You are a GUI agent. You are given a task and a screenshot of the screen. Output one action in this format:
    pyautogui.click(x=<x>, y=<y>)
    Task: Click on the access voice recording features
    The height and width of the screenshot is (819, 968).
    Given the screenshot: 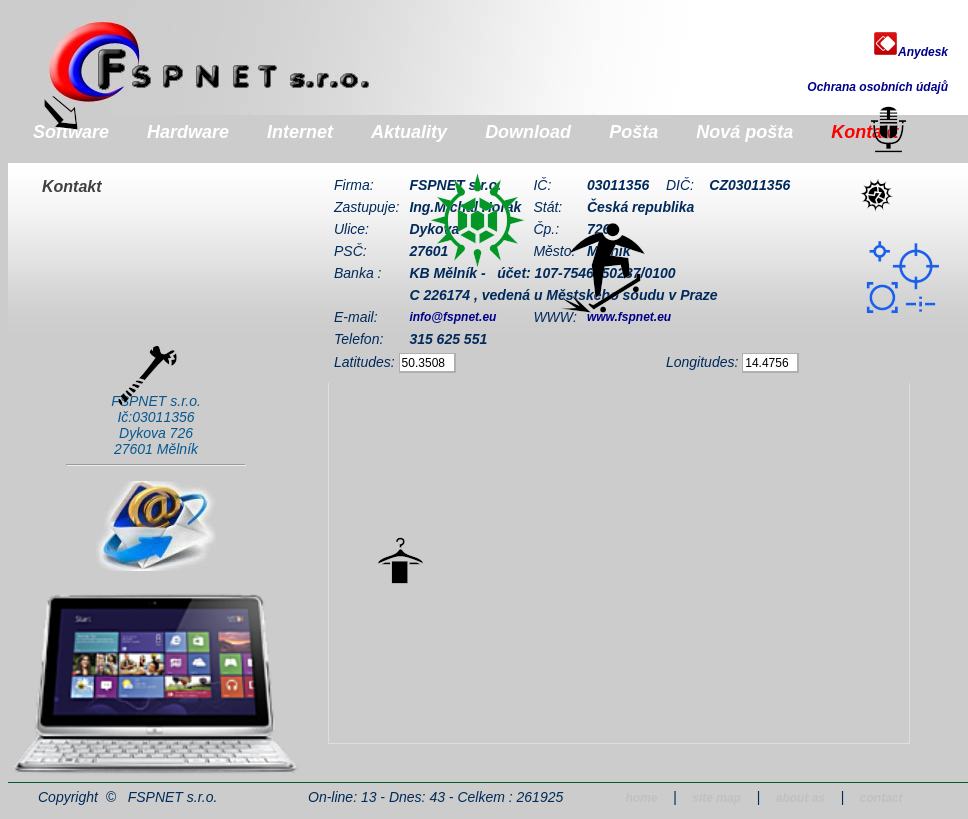 What is the action you would take?
    pyautogui.click(x=888, y=129)
    